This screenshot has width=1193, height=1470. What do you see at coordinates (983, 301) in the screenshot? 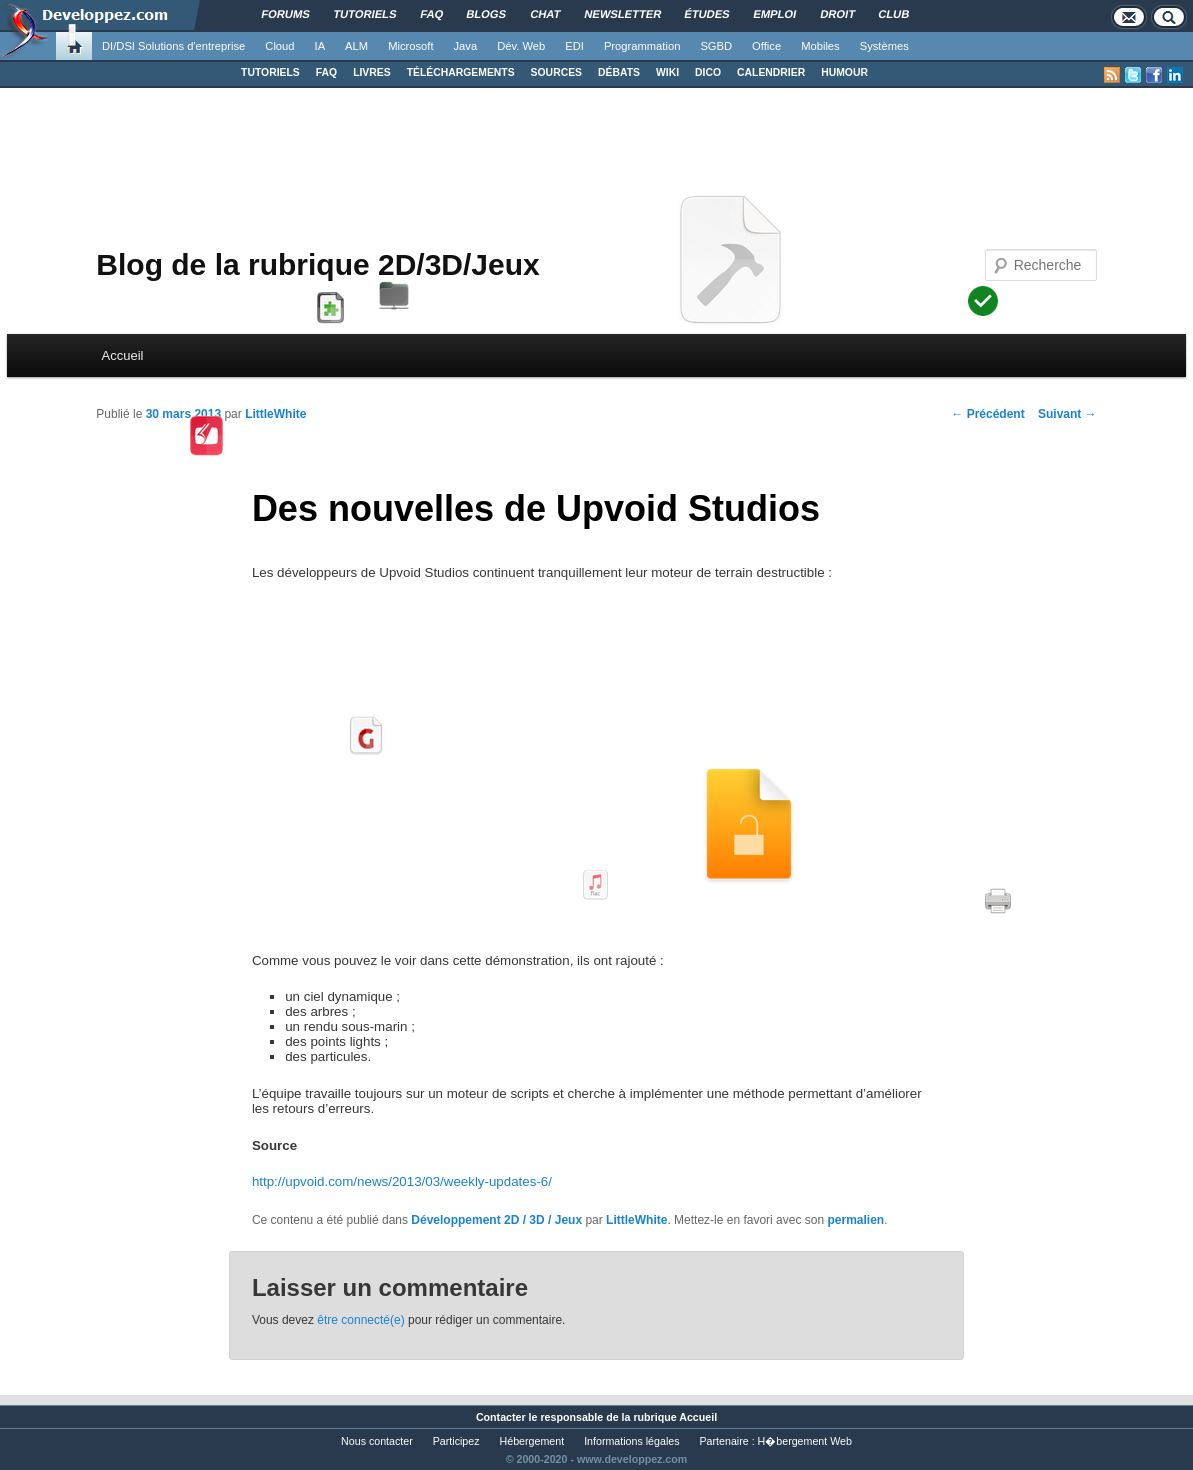
I see `confirm or approve an action` at bounding box center [983, 301].